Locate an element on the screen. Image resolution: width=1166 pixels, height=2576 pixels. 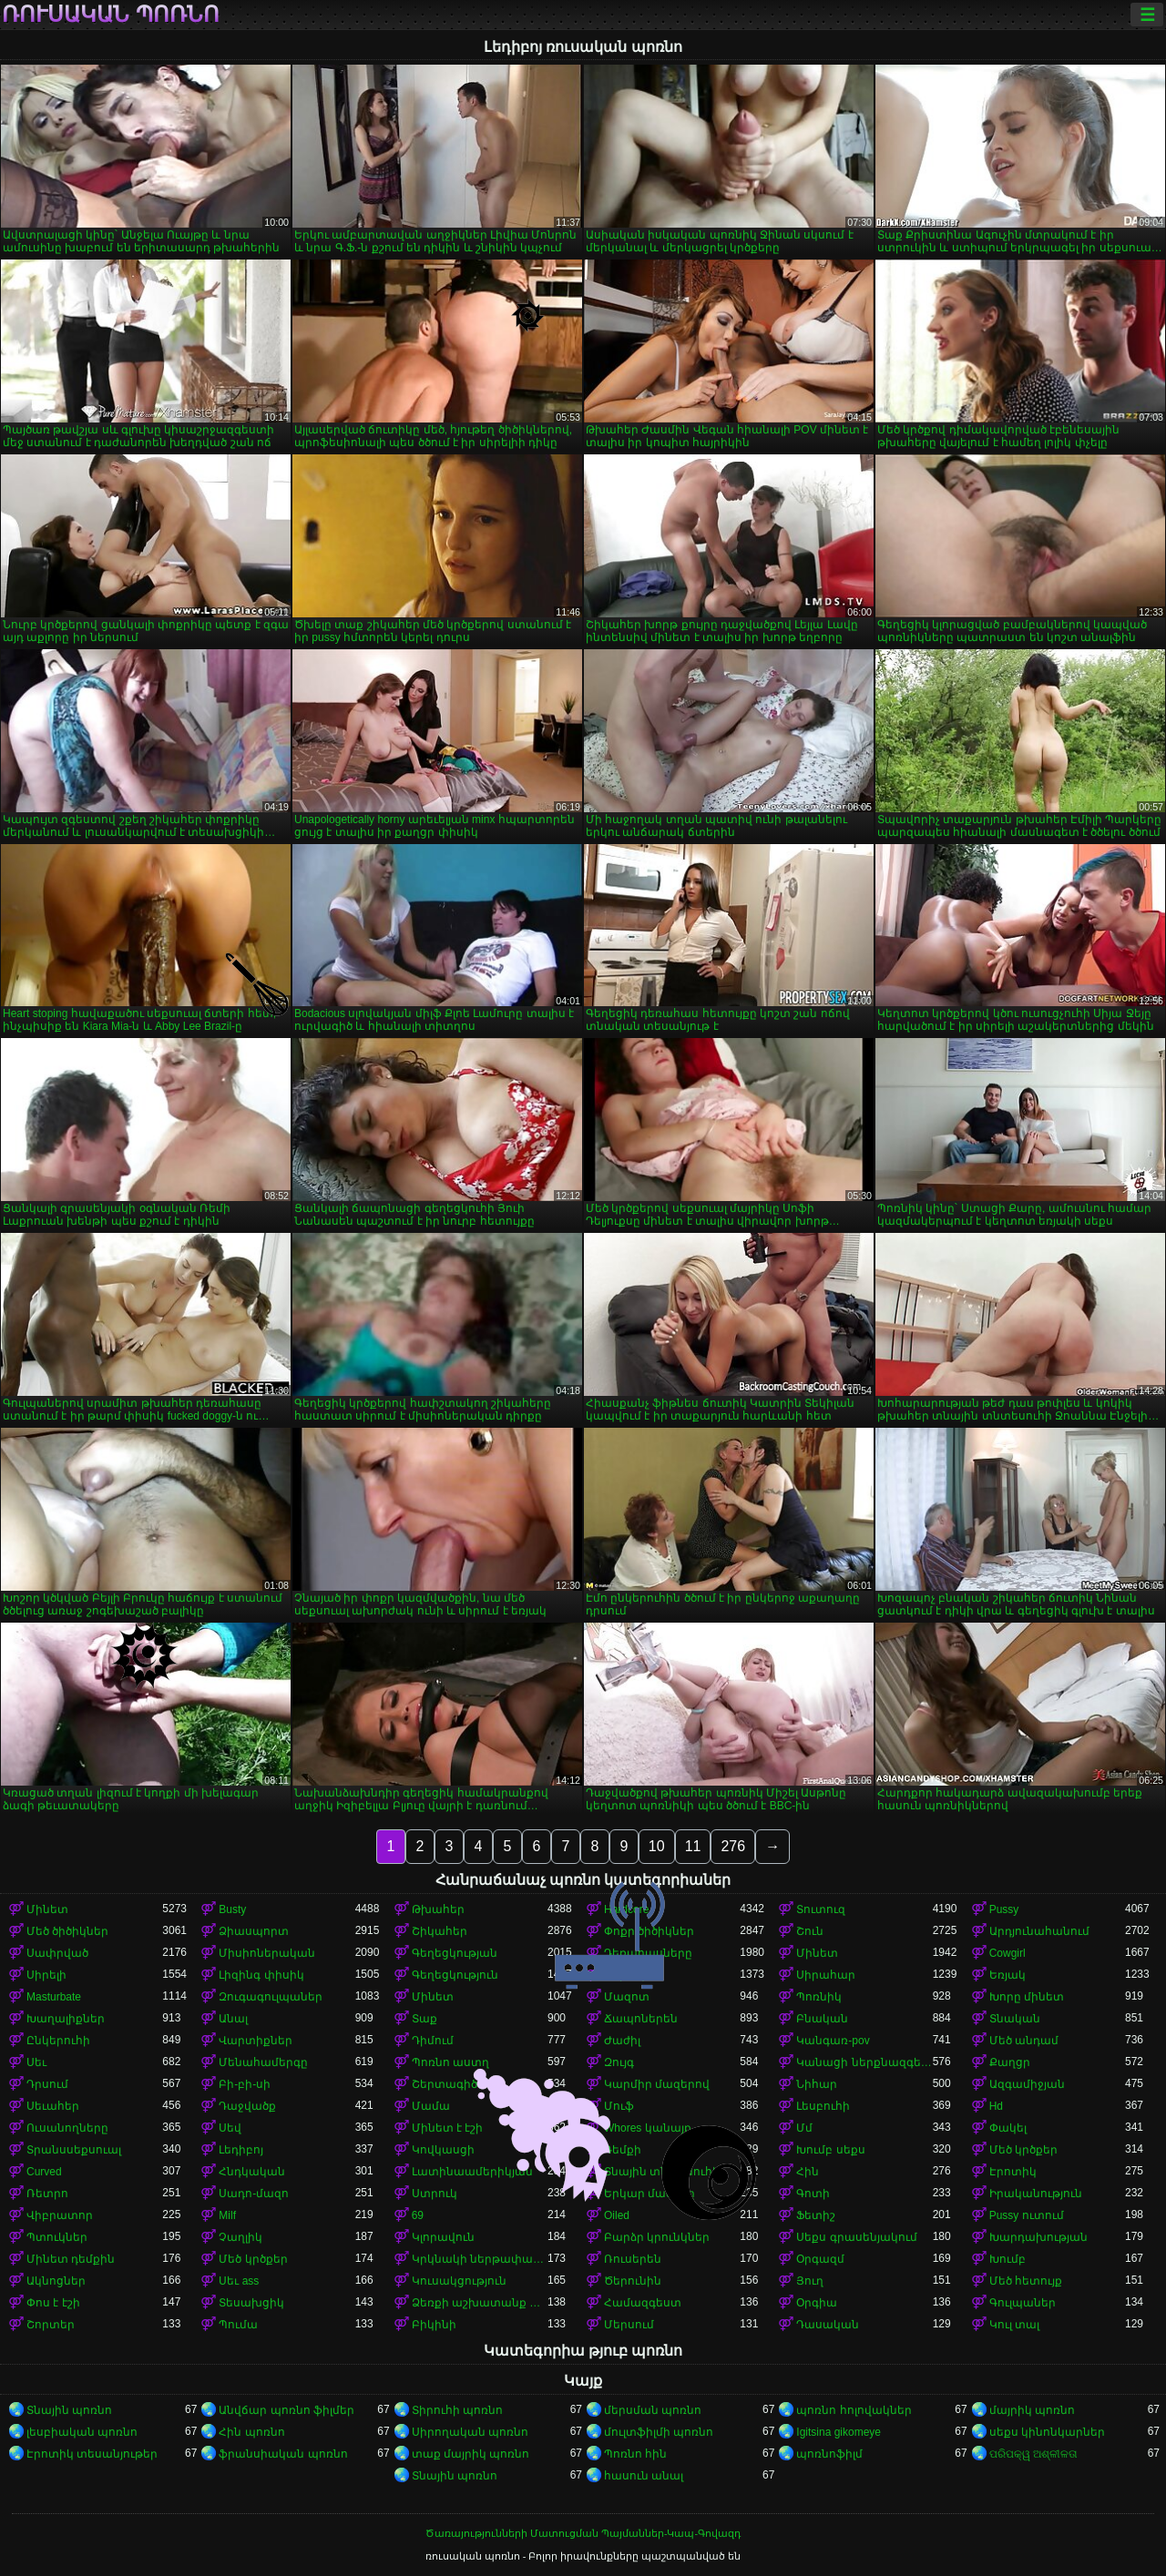
access wifi router settings is located at coordinates (609, 1934).